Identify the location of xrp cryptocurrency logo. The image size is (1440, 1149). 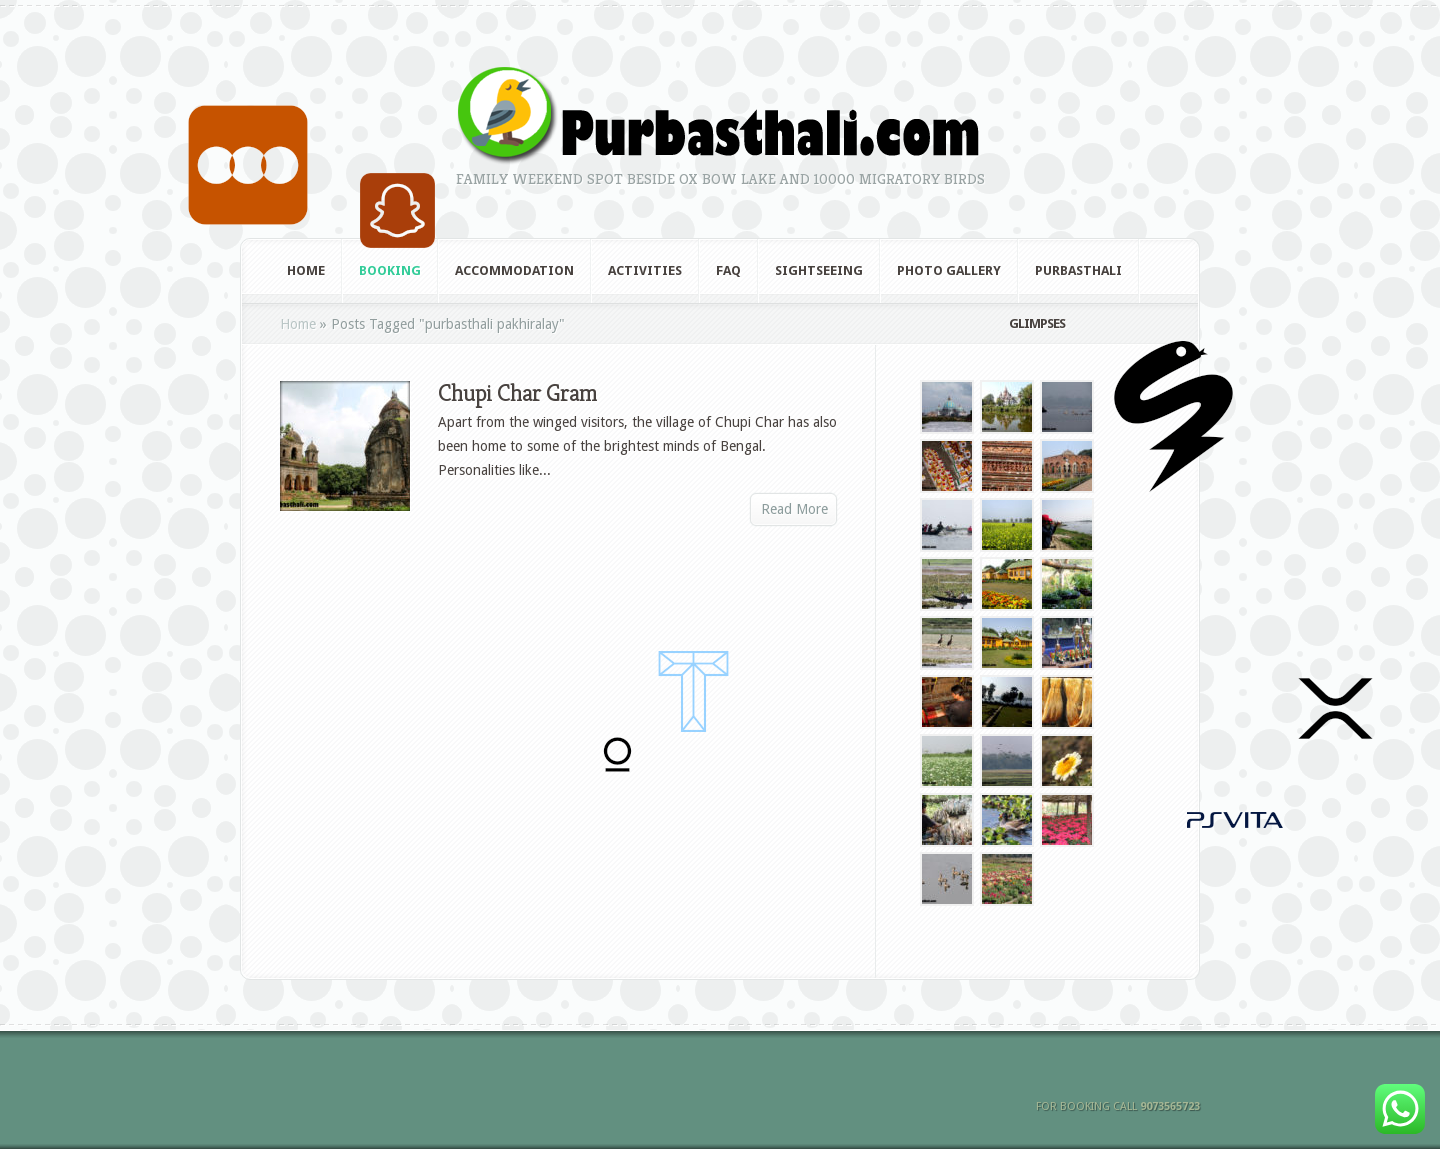
(1335, 708).